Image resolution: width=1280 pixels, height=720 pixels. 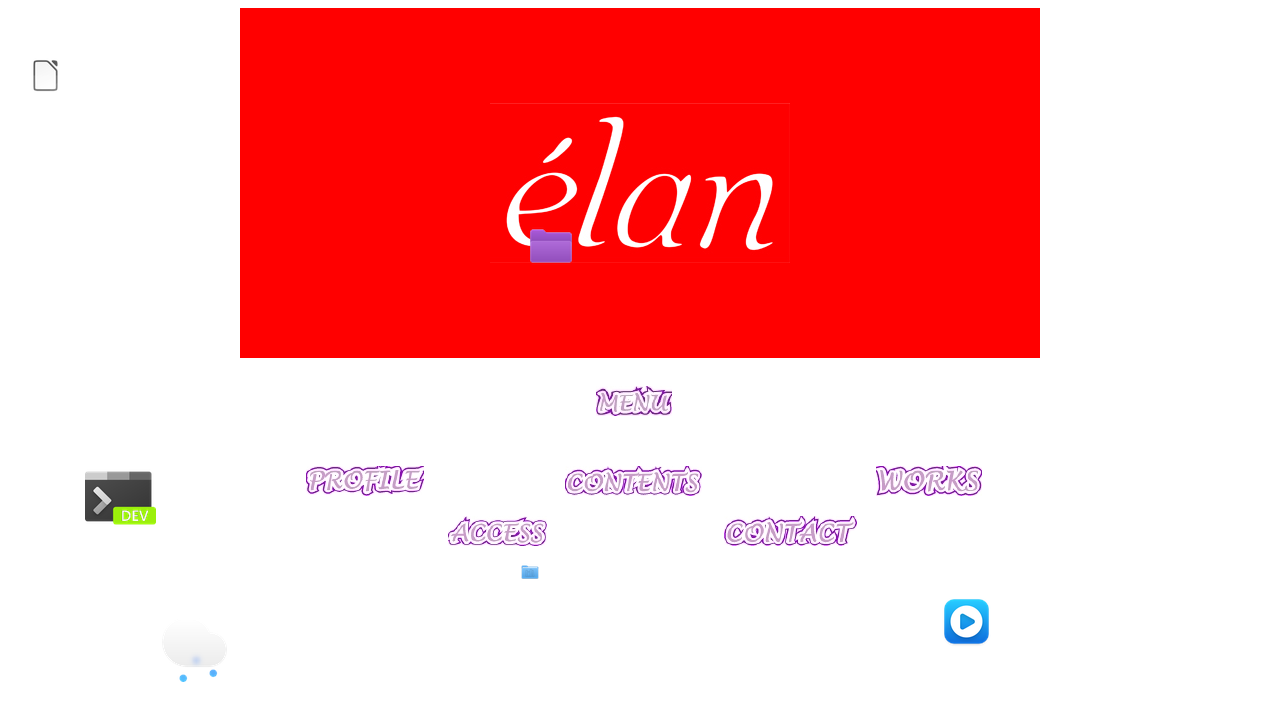 What do you see at coordinates (966, 621) in the screenshot?
I see `open amberol music player` at bounding box center [966, 621].